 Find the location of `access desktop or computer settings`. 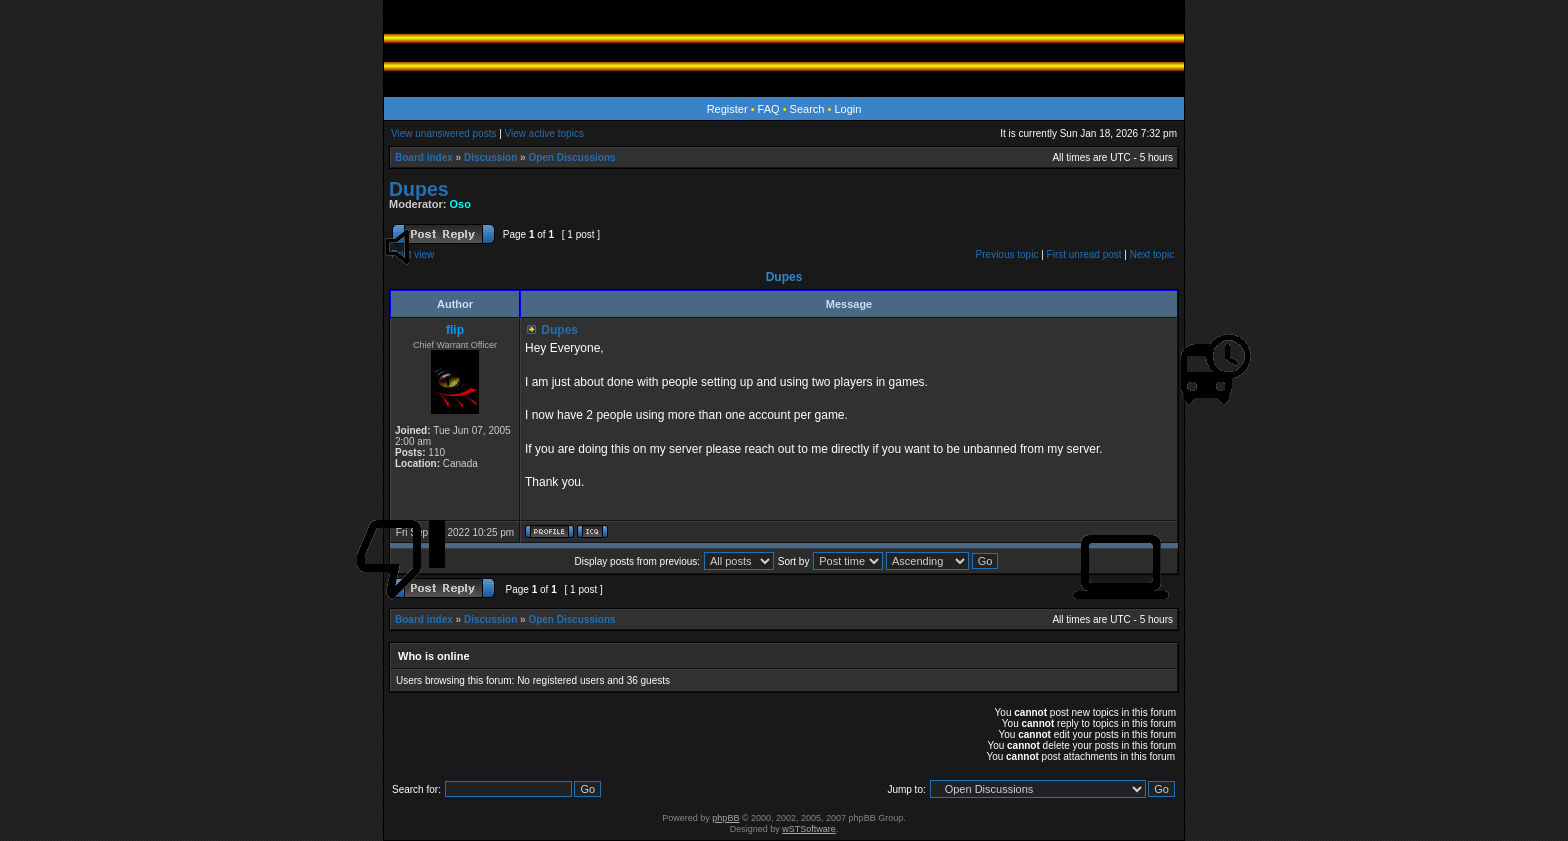

access desktop or computer settings is located at coordinates (1121, 567).